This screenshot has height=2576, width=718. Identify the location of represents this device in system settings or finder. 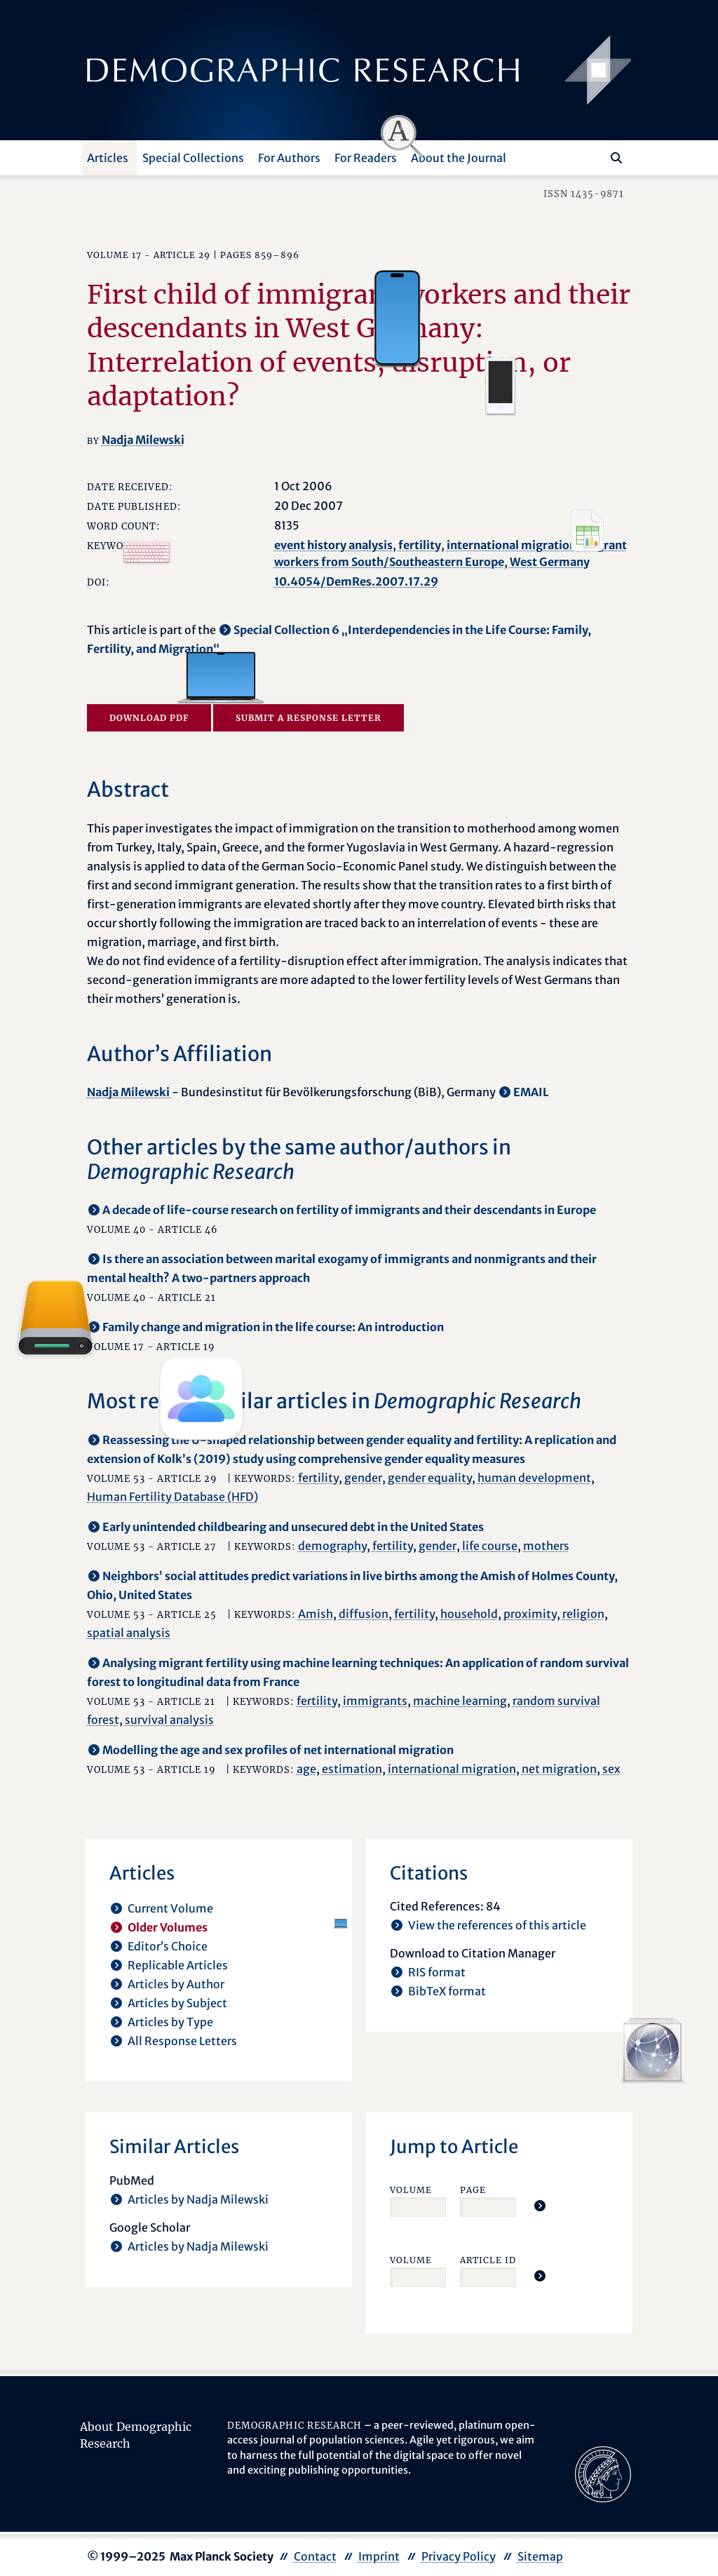
(341, 1922).